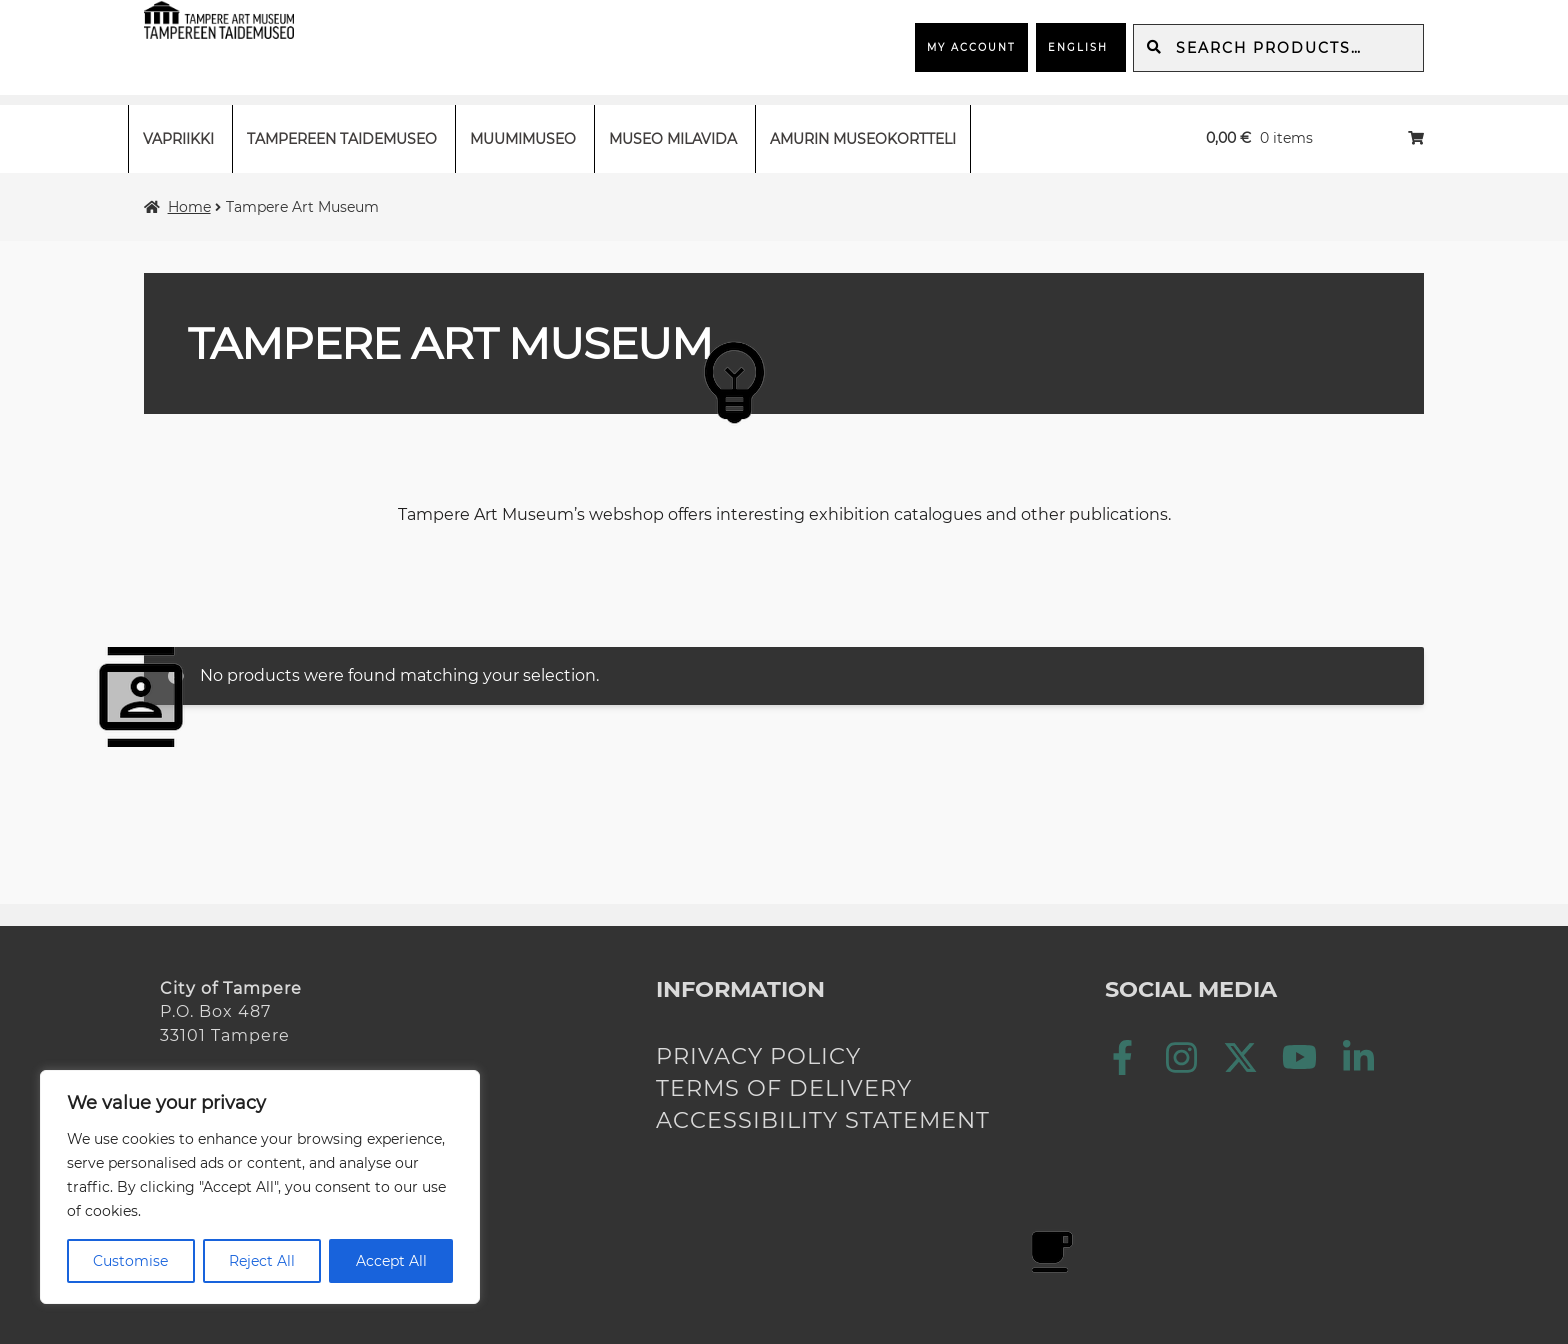  What do you see at coordinates (1050, 1252) in the screenshot?
I see `access café or coffee shop locations` at bounding box center [1050, 1252].